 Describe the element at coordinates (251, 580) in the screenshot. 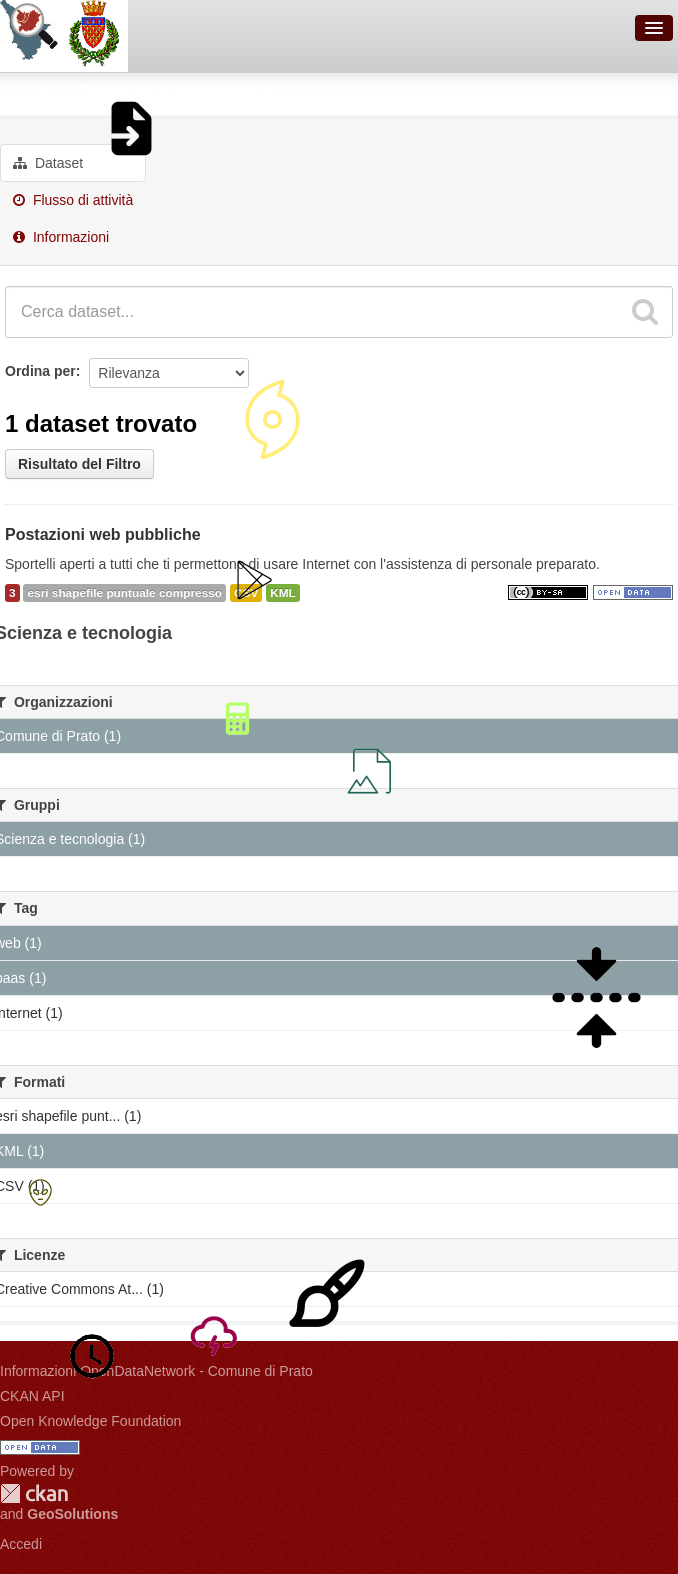

I see `open google play store` at that location.